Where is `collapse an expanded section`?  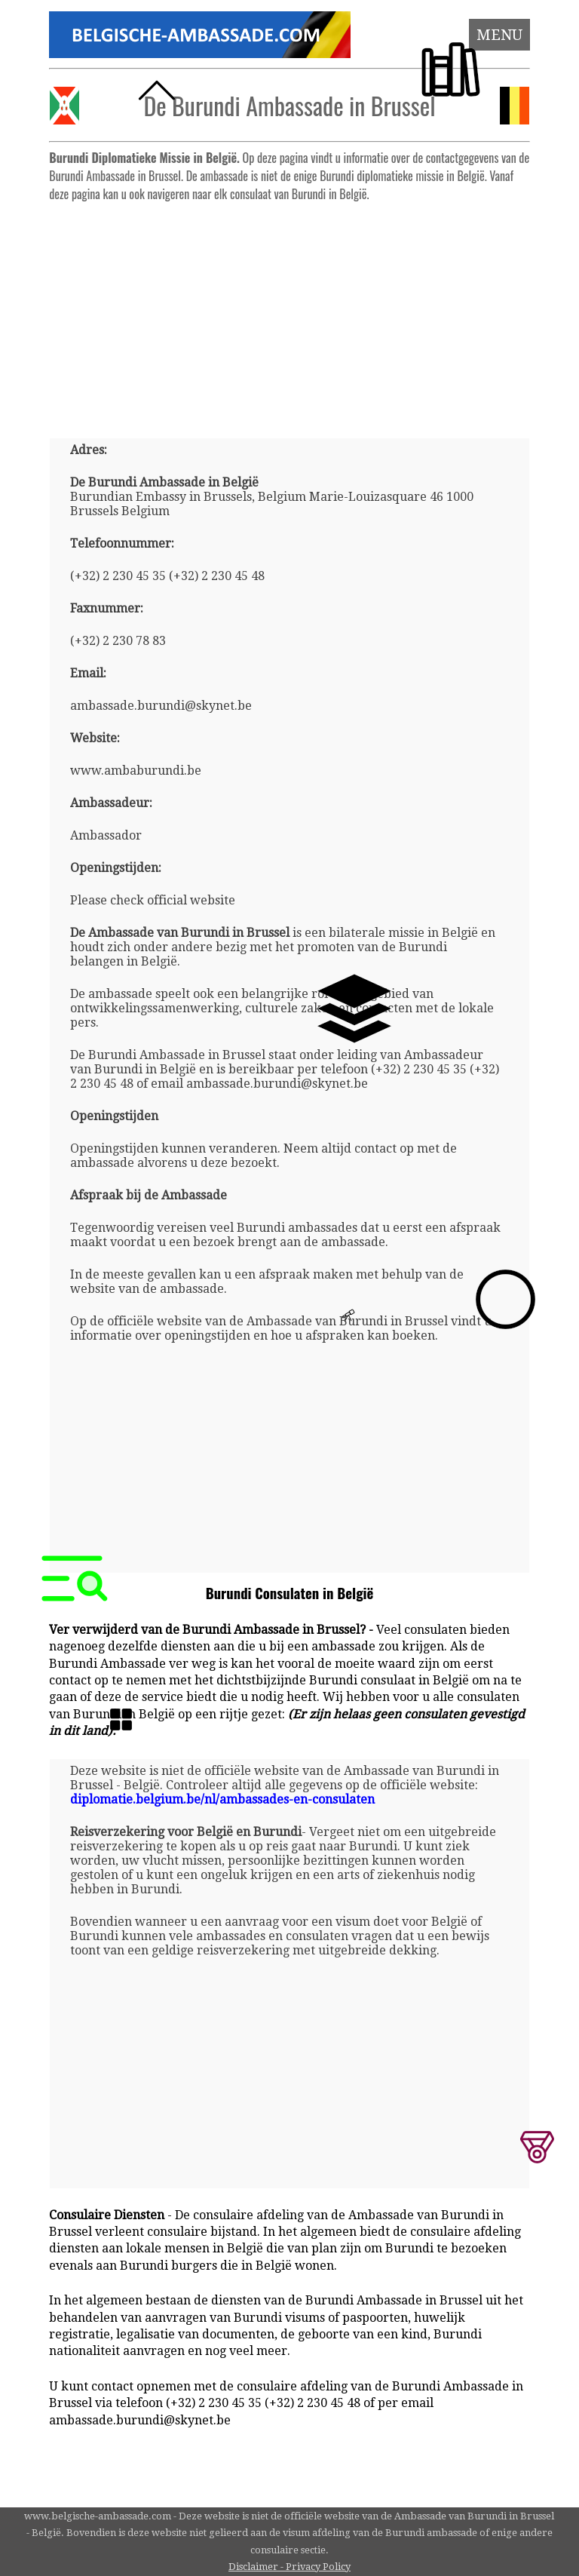 collapse an expanded section is located at coordinates (157, 92).